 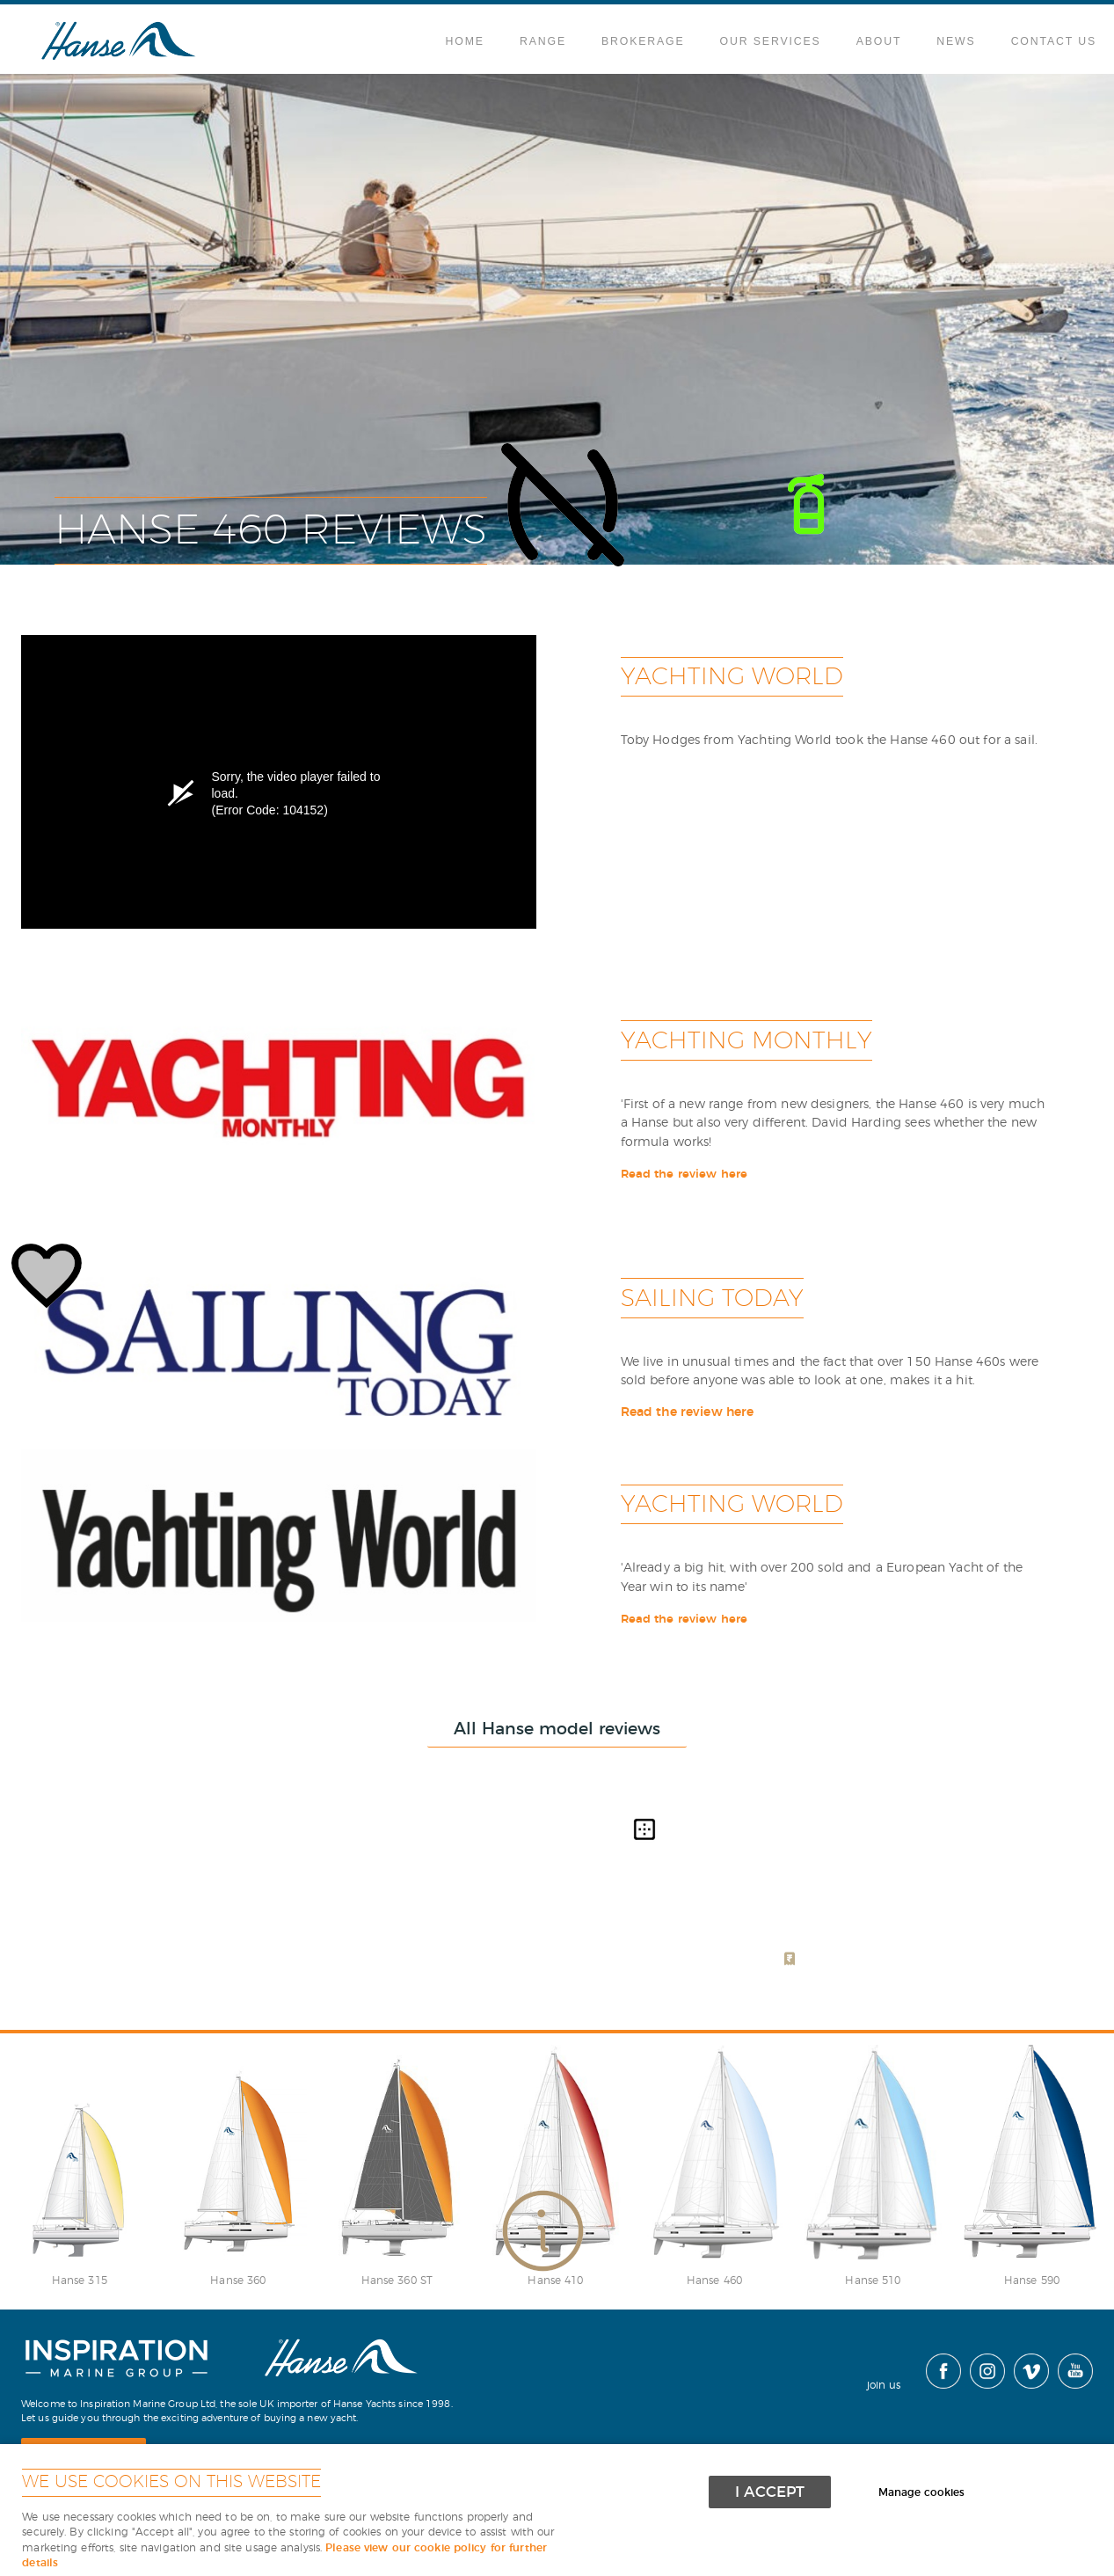 I want to click on disable grouping or parentheses in formula, so click(x=563, y=505).